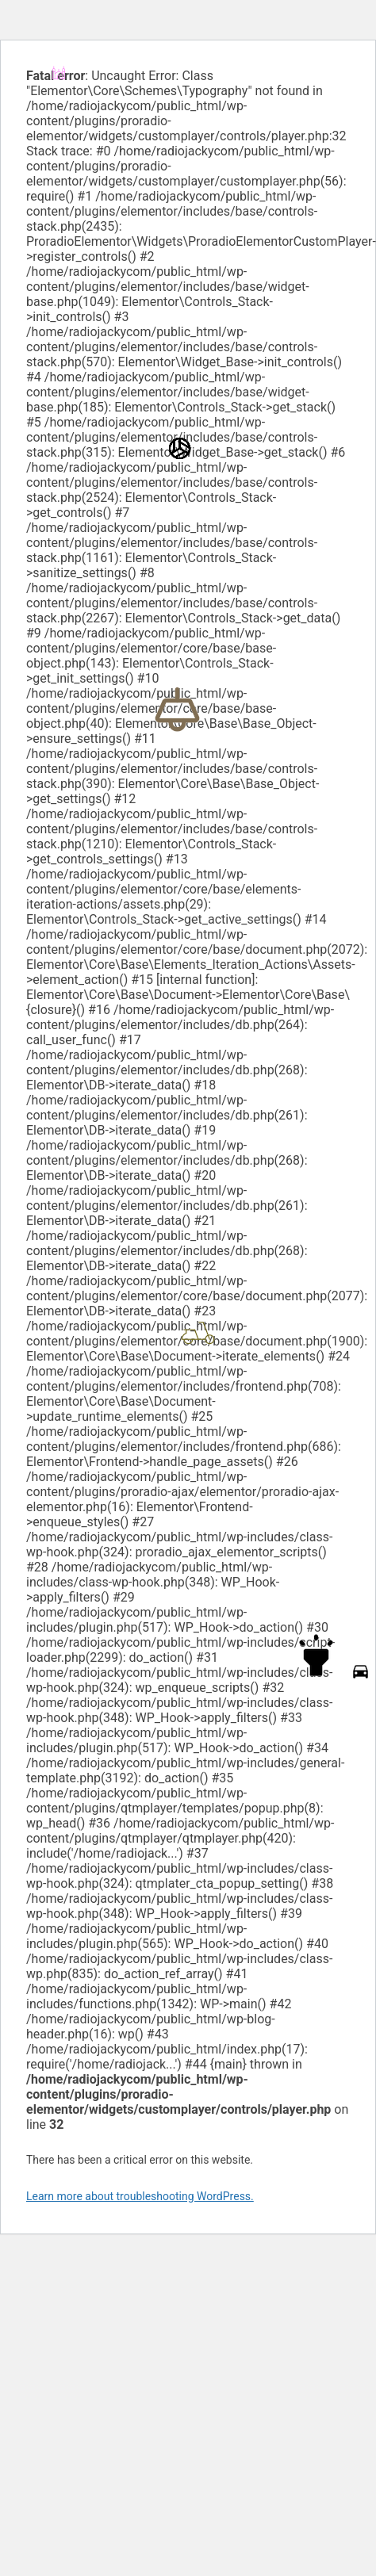  I want to click on locate nearby synagogues, so click(59, 73).